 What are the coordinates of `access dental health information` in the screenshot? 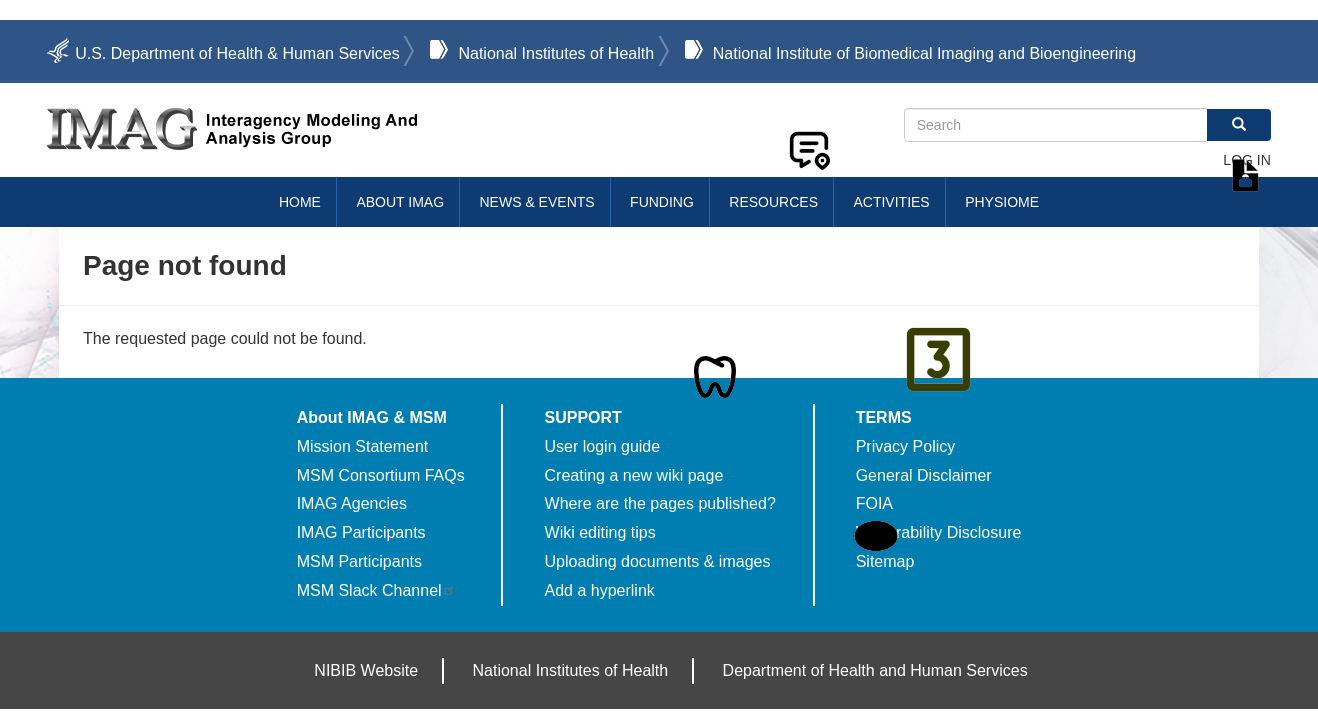 It's located at (715, 377).